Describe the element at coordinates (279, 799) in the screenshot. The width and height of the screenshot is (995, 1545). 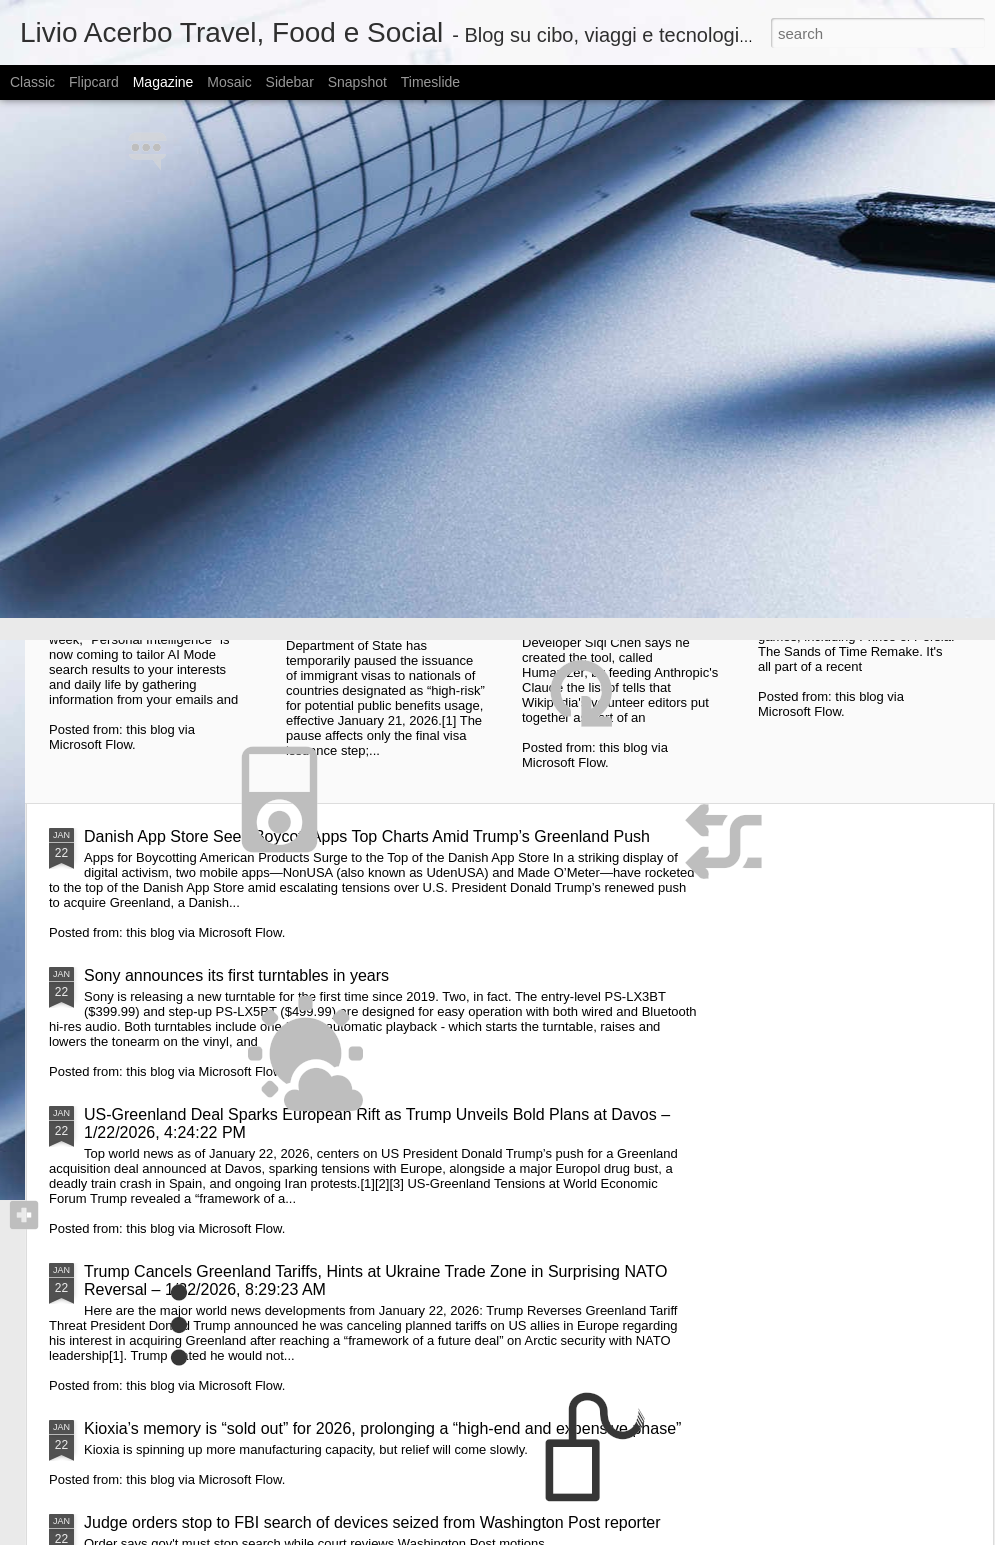
I see `access media player device` at that location.